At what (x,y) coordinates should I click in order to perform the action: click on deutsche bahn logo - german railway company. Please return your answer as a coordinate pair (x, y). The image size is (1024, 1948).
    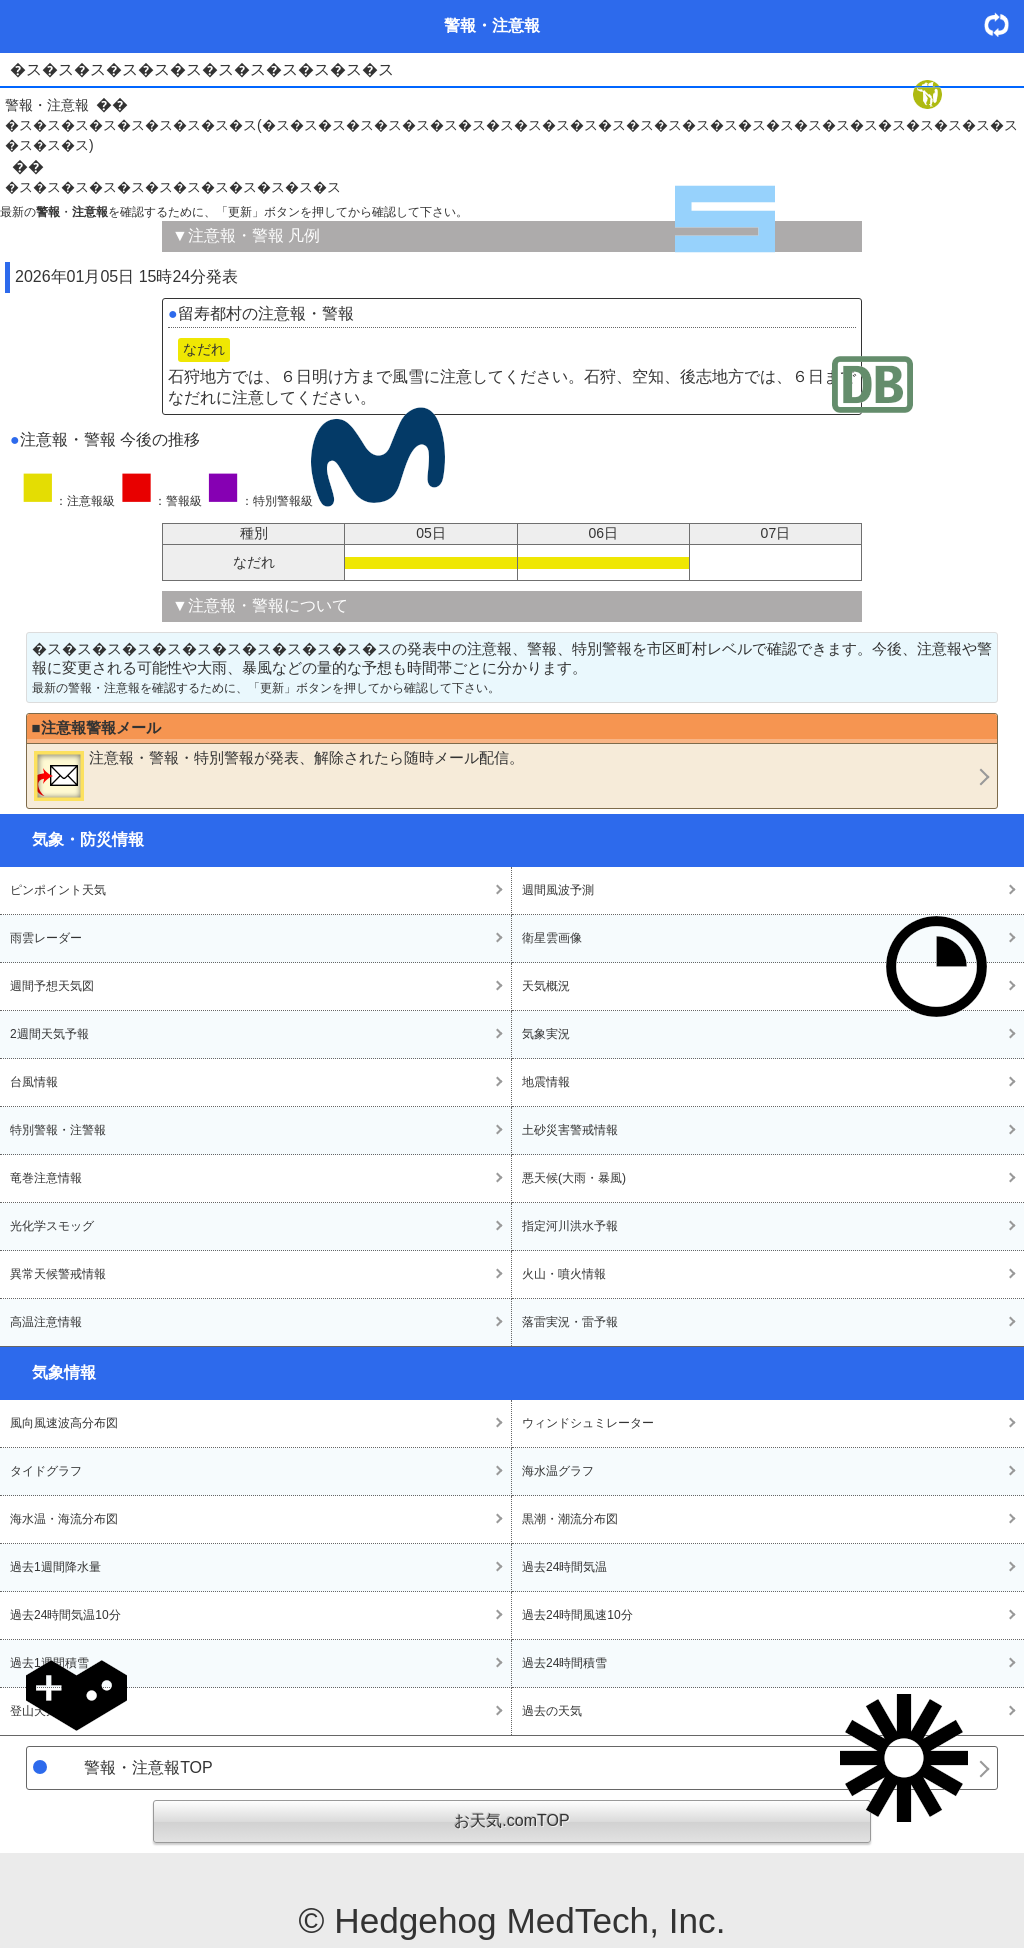
    Looking at the image, I should click on (872, 384).